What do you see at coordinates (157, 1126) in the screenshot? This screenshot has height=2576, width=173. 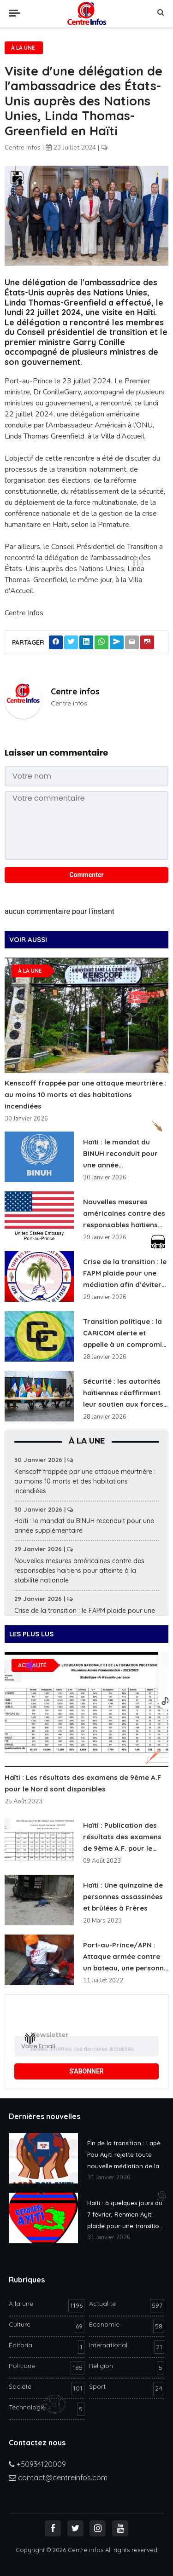 I see `attack or melee combat action` at bounding box center [157, 1126].